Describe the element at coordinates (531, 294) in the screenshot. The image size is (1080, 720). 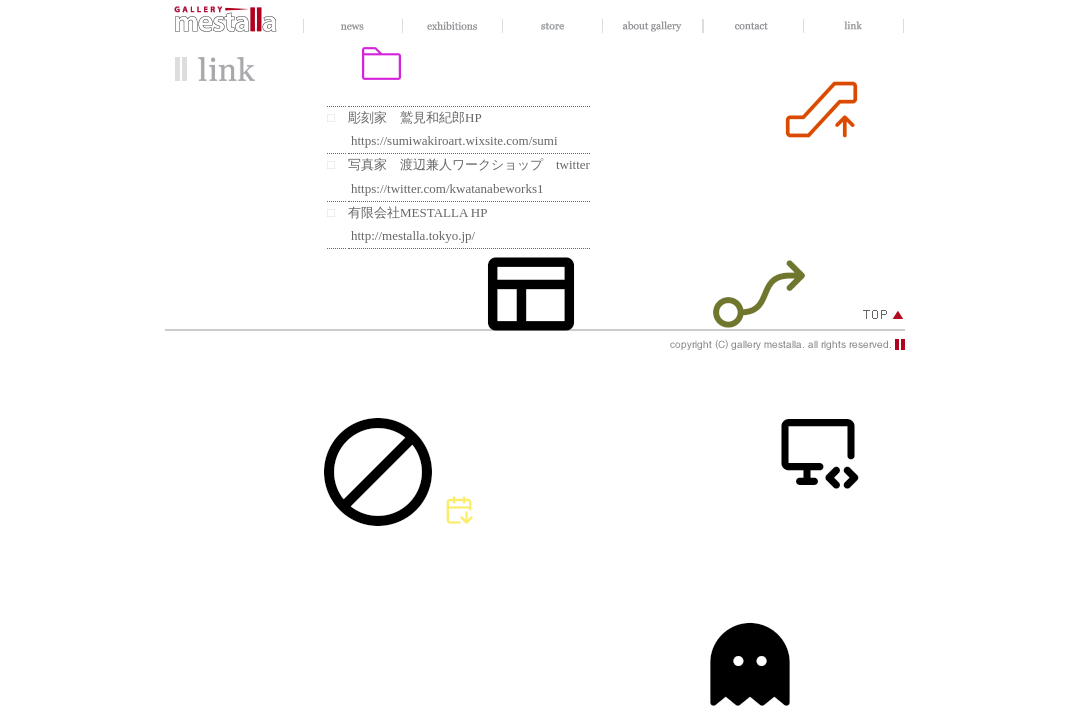
I see `change page layout or view` at that location.